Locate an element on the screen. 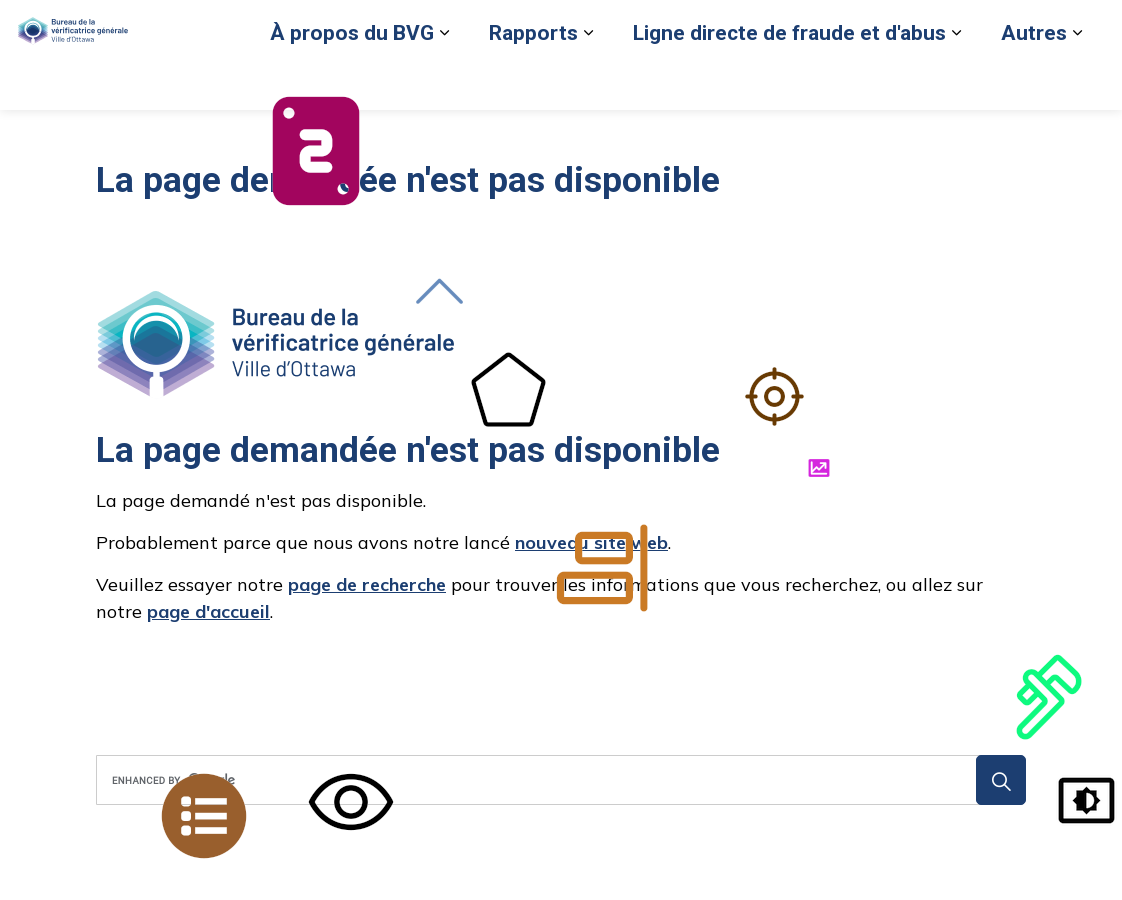 This screenshot has width=1122, height=900. view analytics or performance metrics is located at coordinates (819, 468).